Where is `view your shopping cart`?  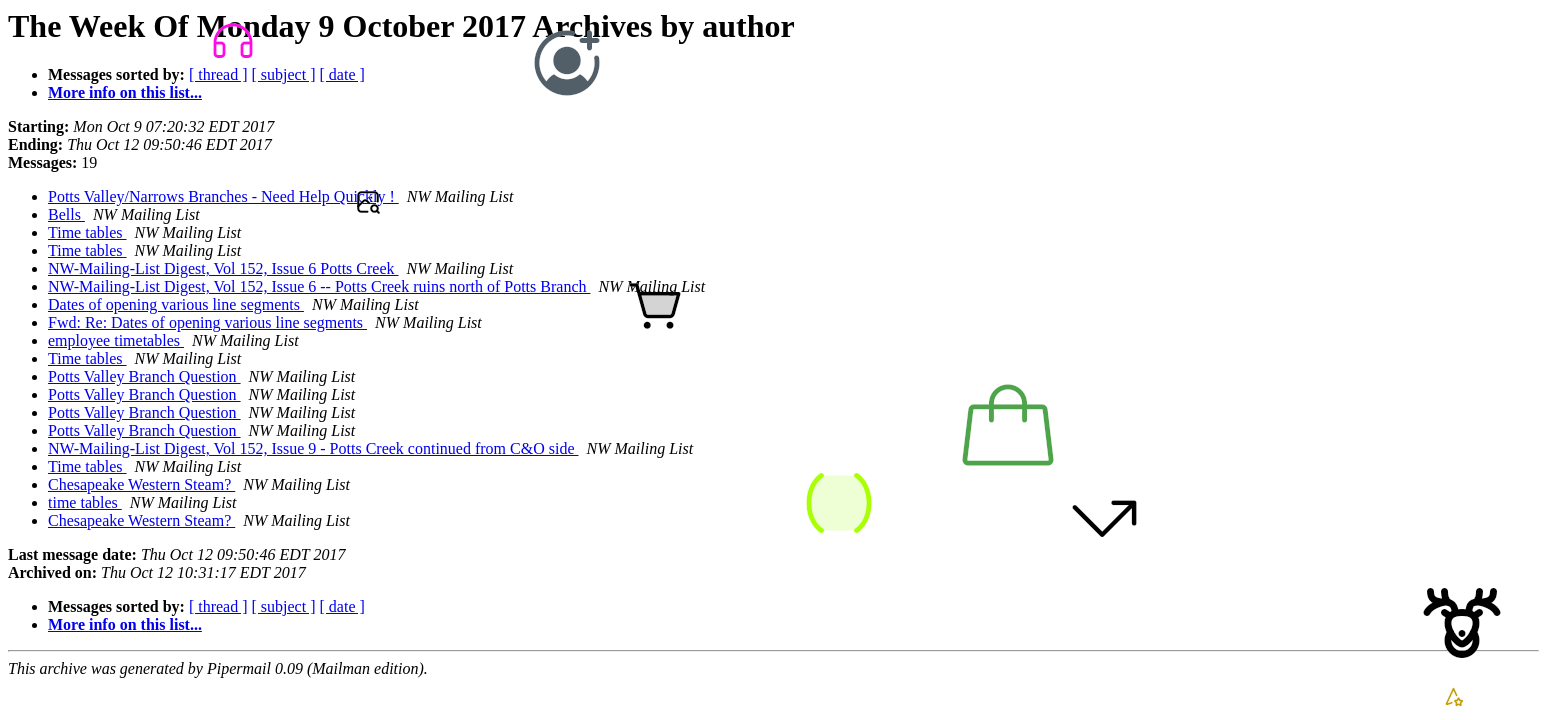
view your shopping cart is located at coordinates (656, 306).